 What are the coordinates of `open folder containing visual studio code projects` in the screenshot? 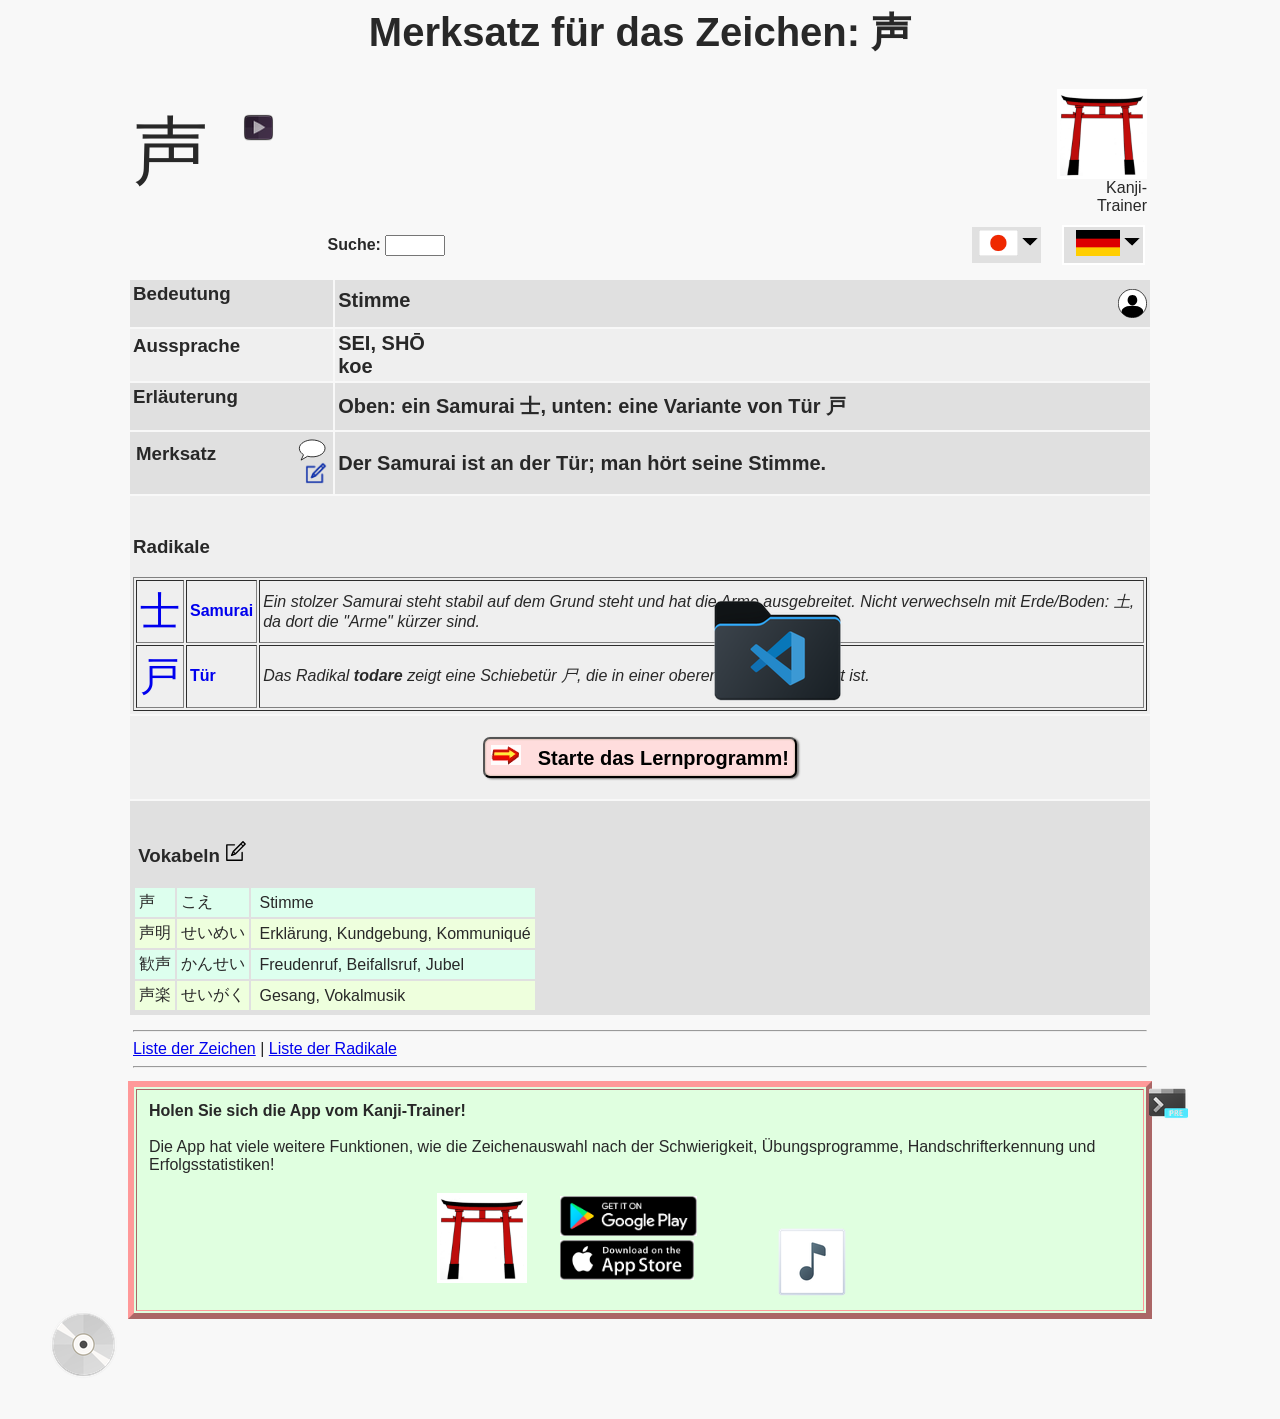 It's located at (777, 654).